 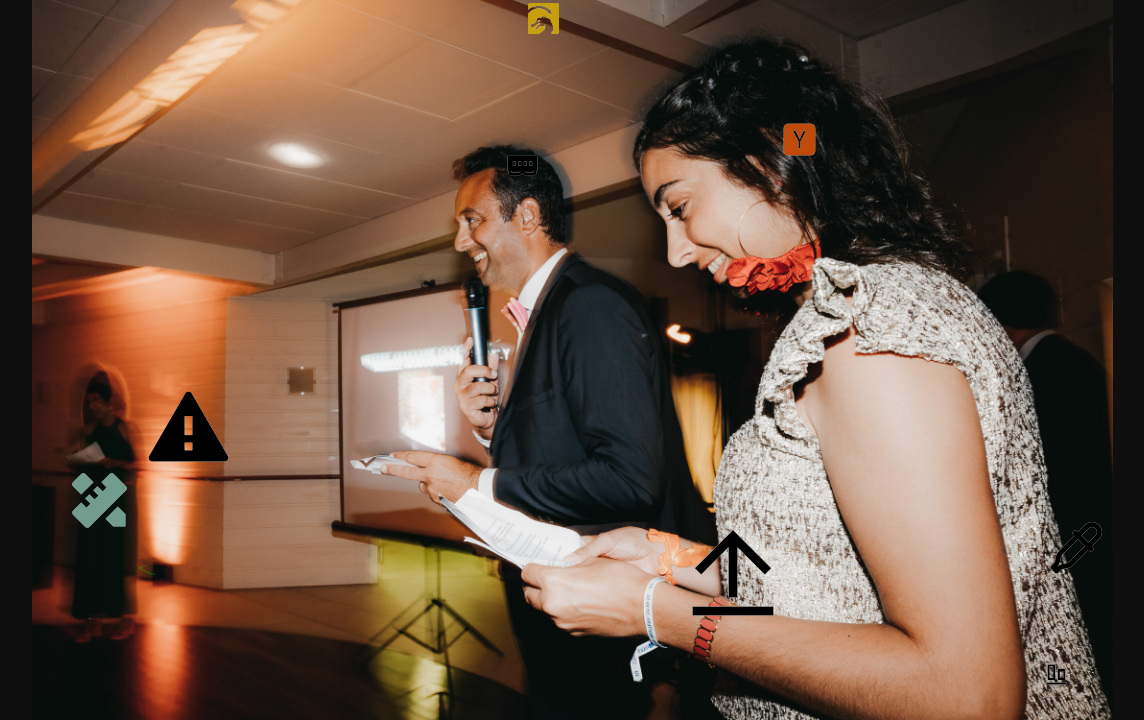 I want to click on upload a file or document, so click(x=733, y=575).